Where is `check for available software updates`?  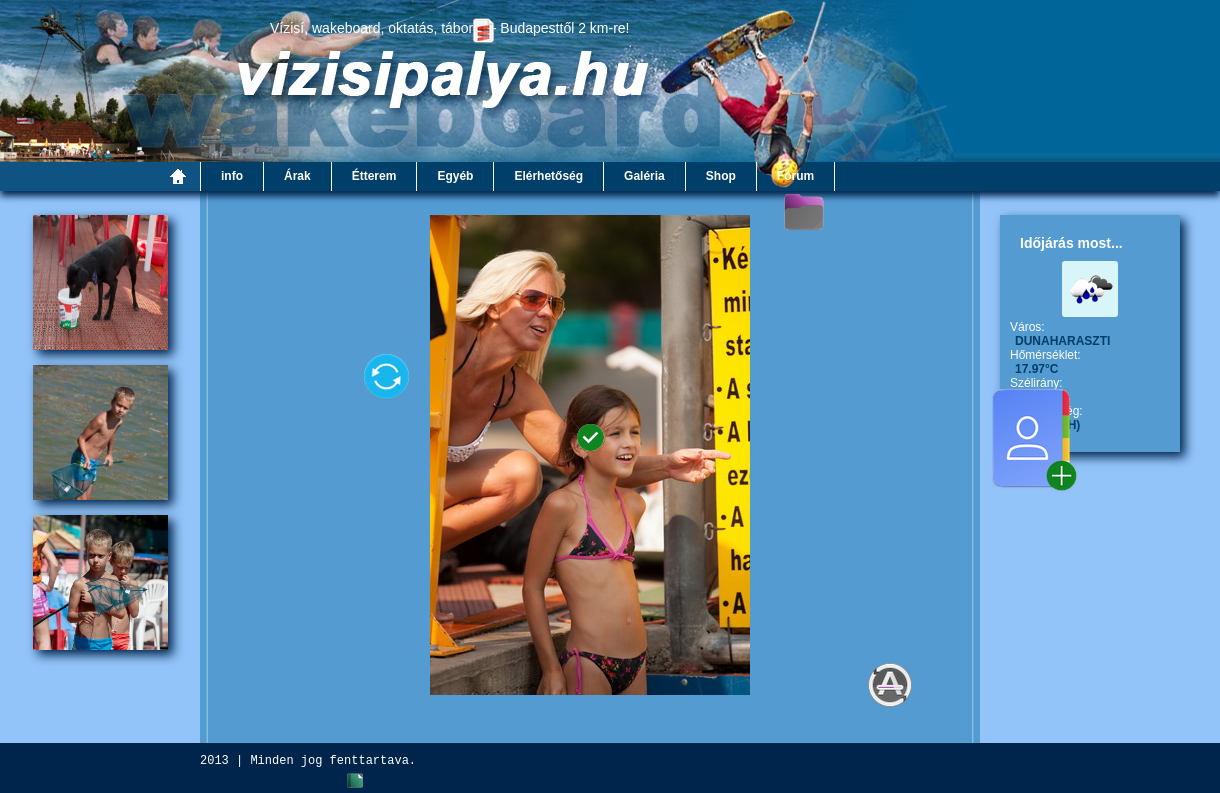 check for available software updates is located at coordinates (890, 685).